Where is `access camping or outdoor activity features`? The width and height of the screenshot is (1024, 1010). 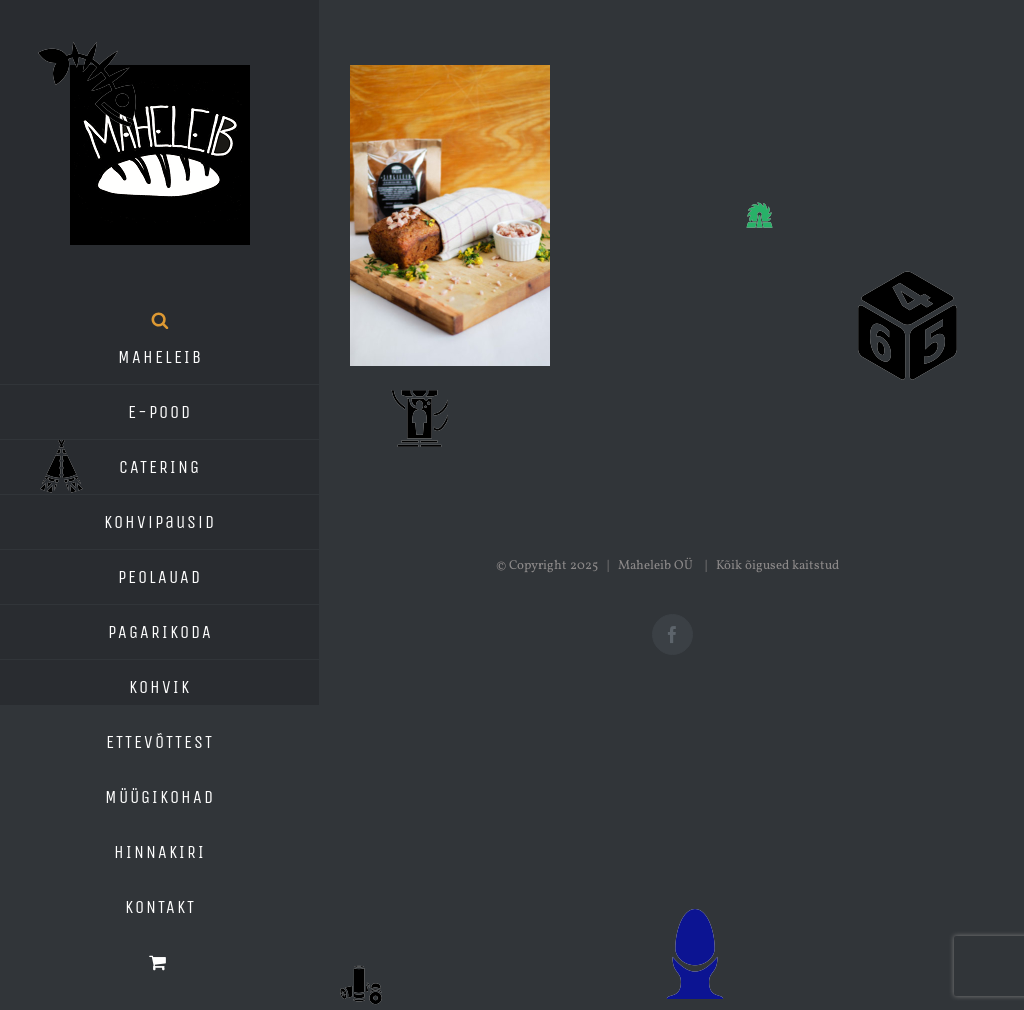 access camping or outdoor activity features is located at coordinates (61, 466).